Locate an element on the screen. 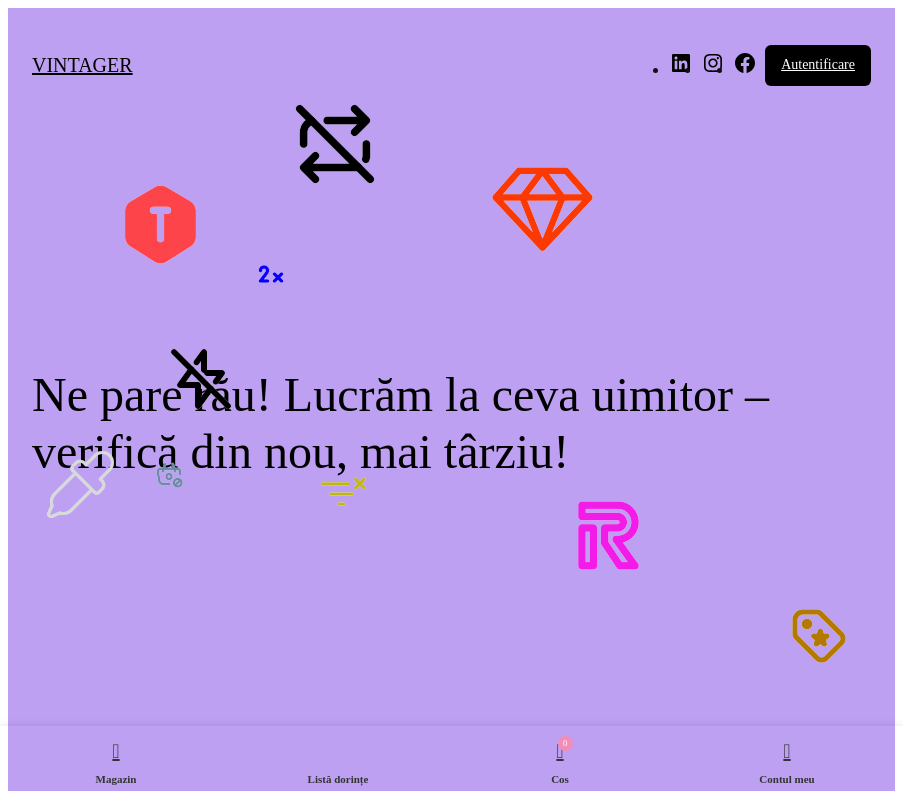 This screenshot has width=903, height=791. repeat mode is disabled is located at coordinates (335, 144).